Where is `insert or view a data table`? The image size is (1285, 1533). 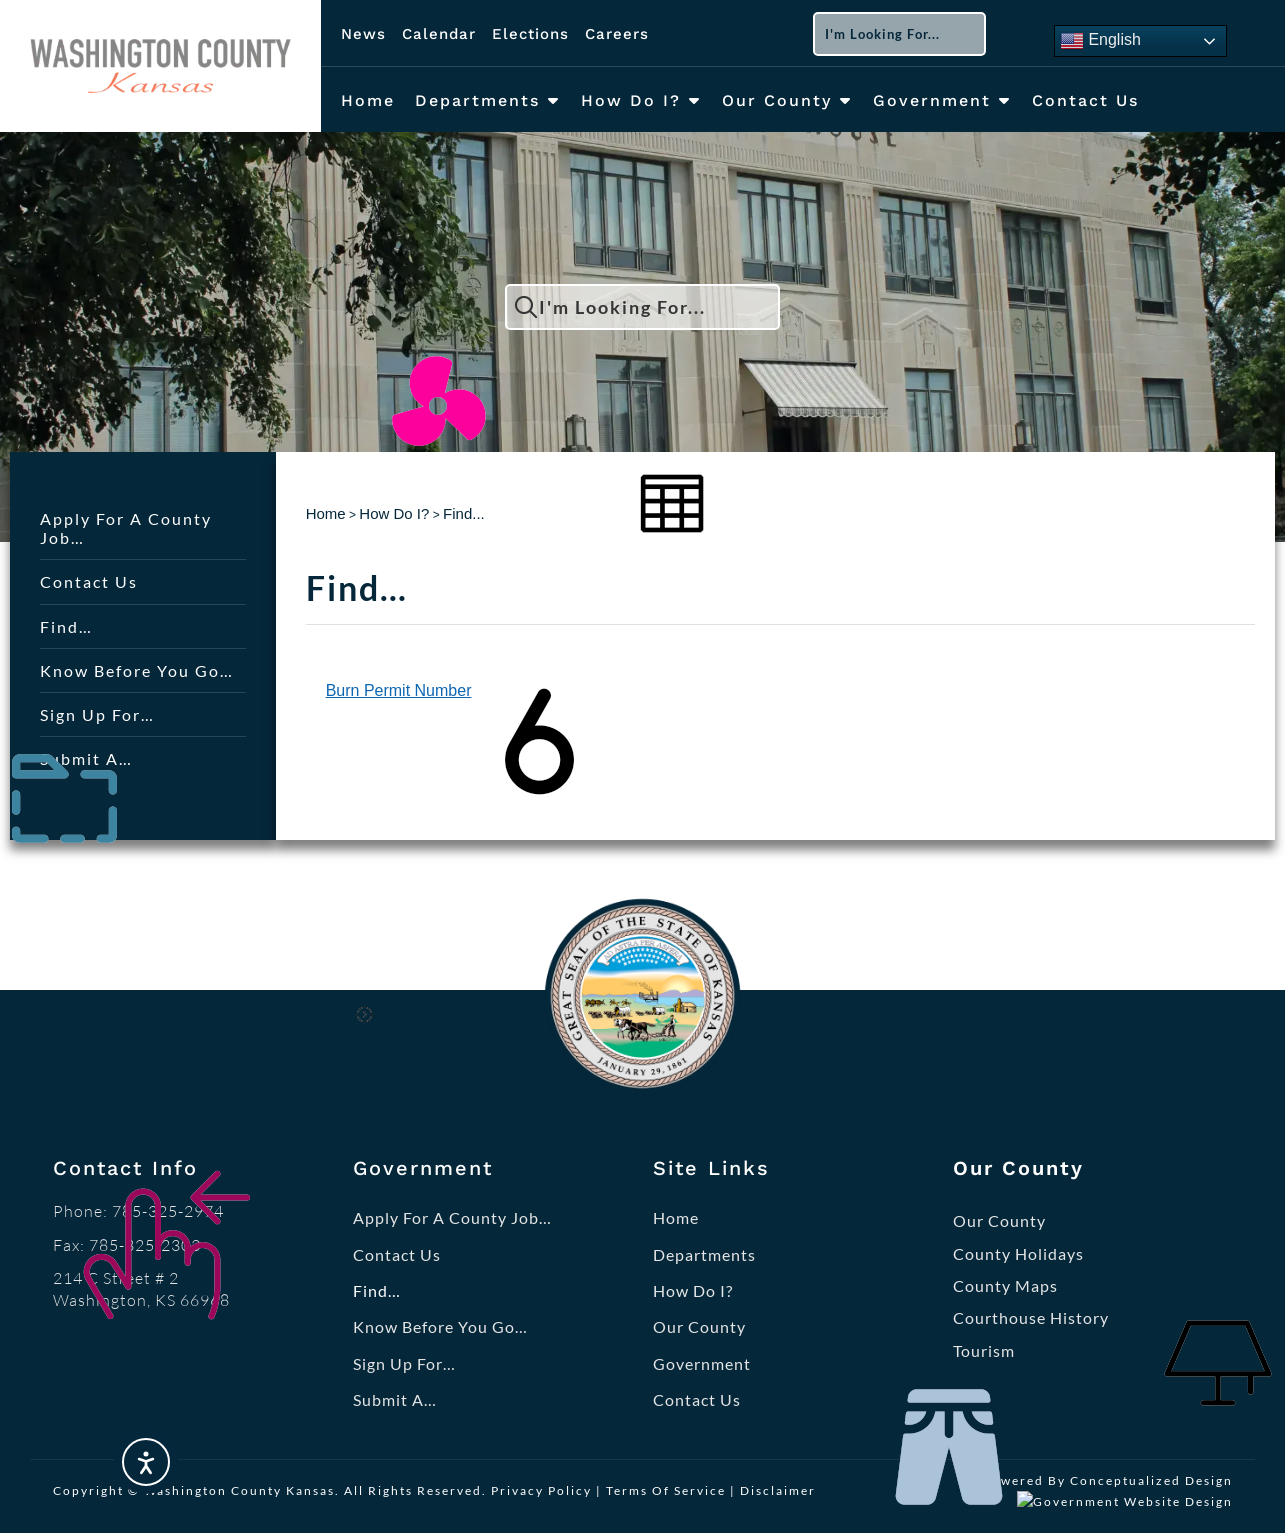
insert or view a data table is located at coordinates (674, 503).